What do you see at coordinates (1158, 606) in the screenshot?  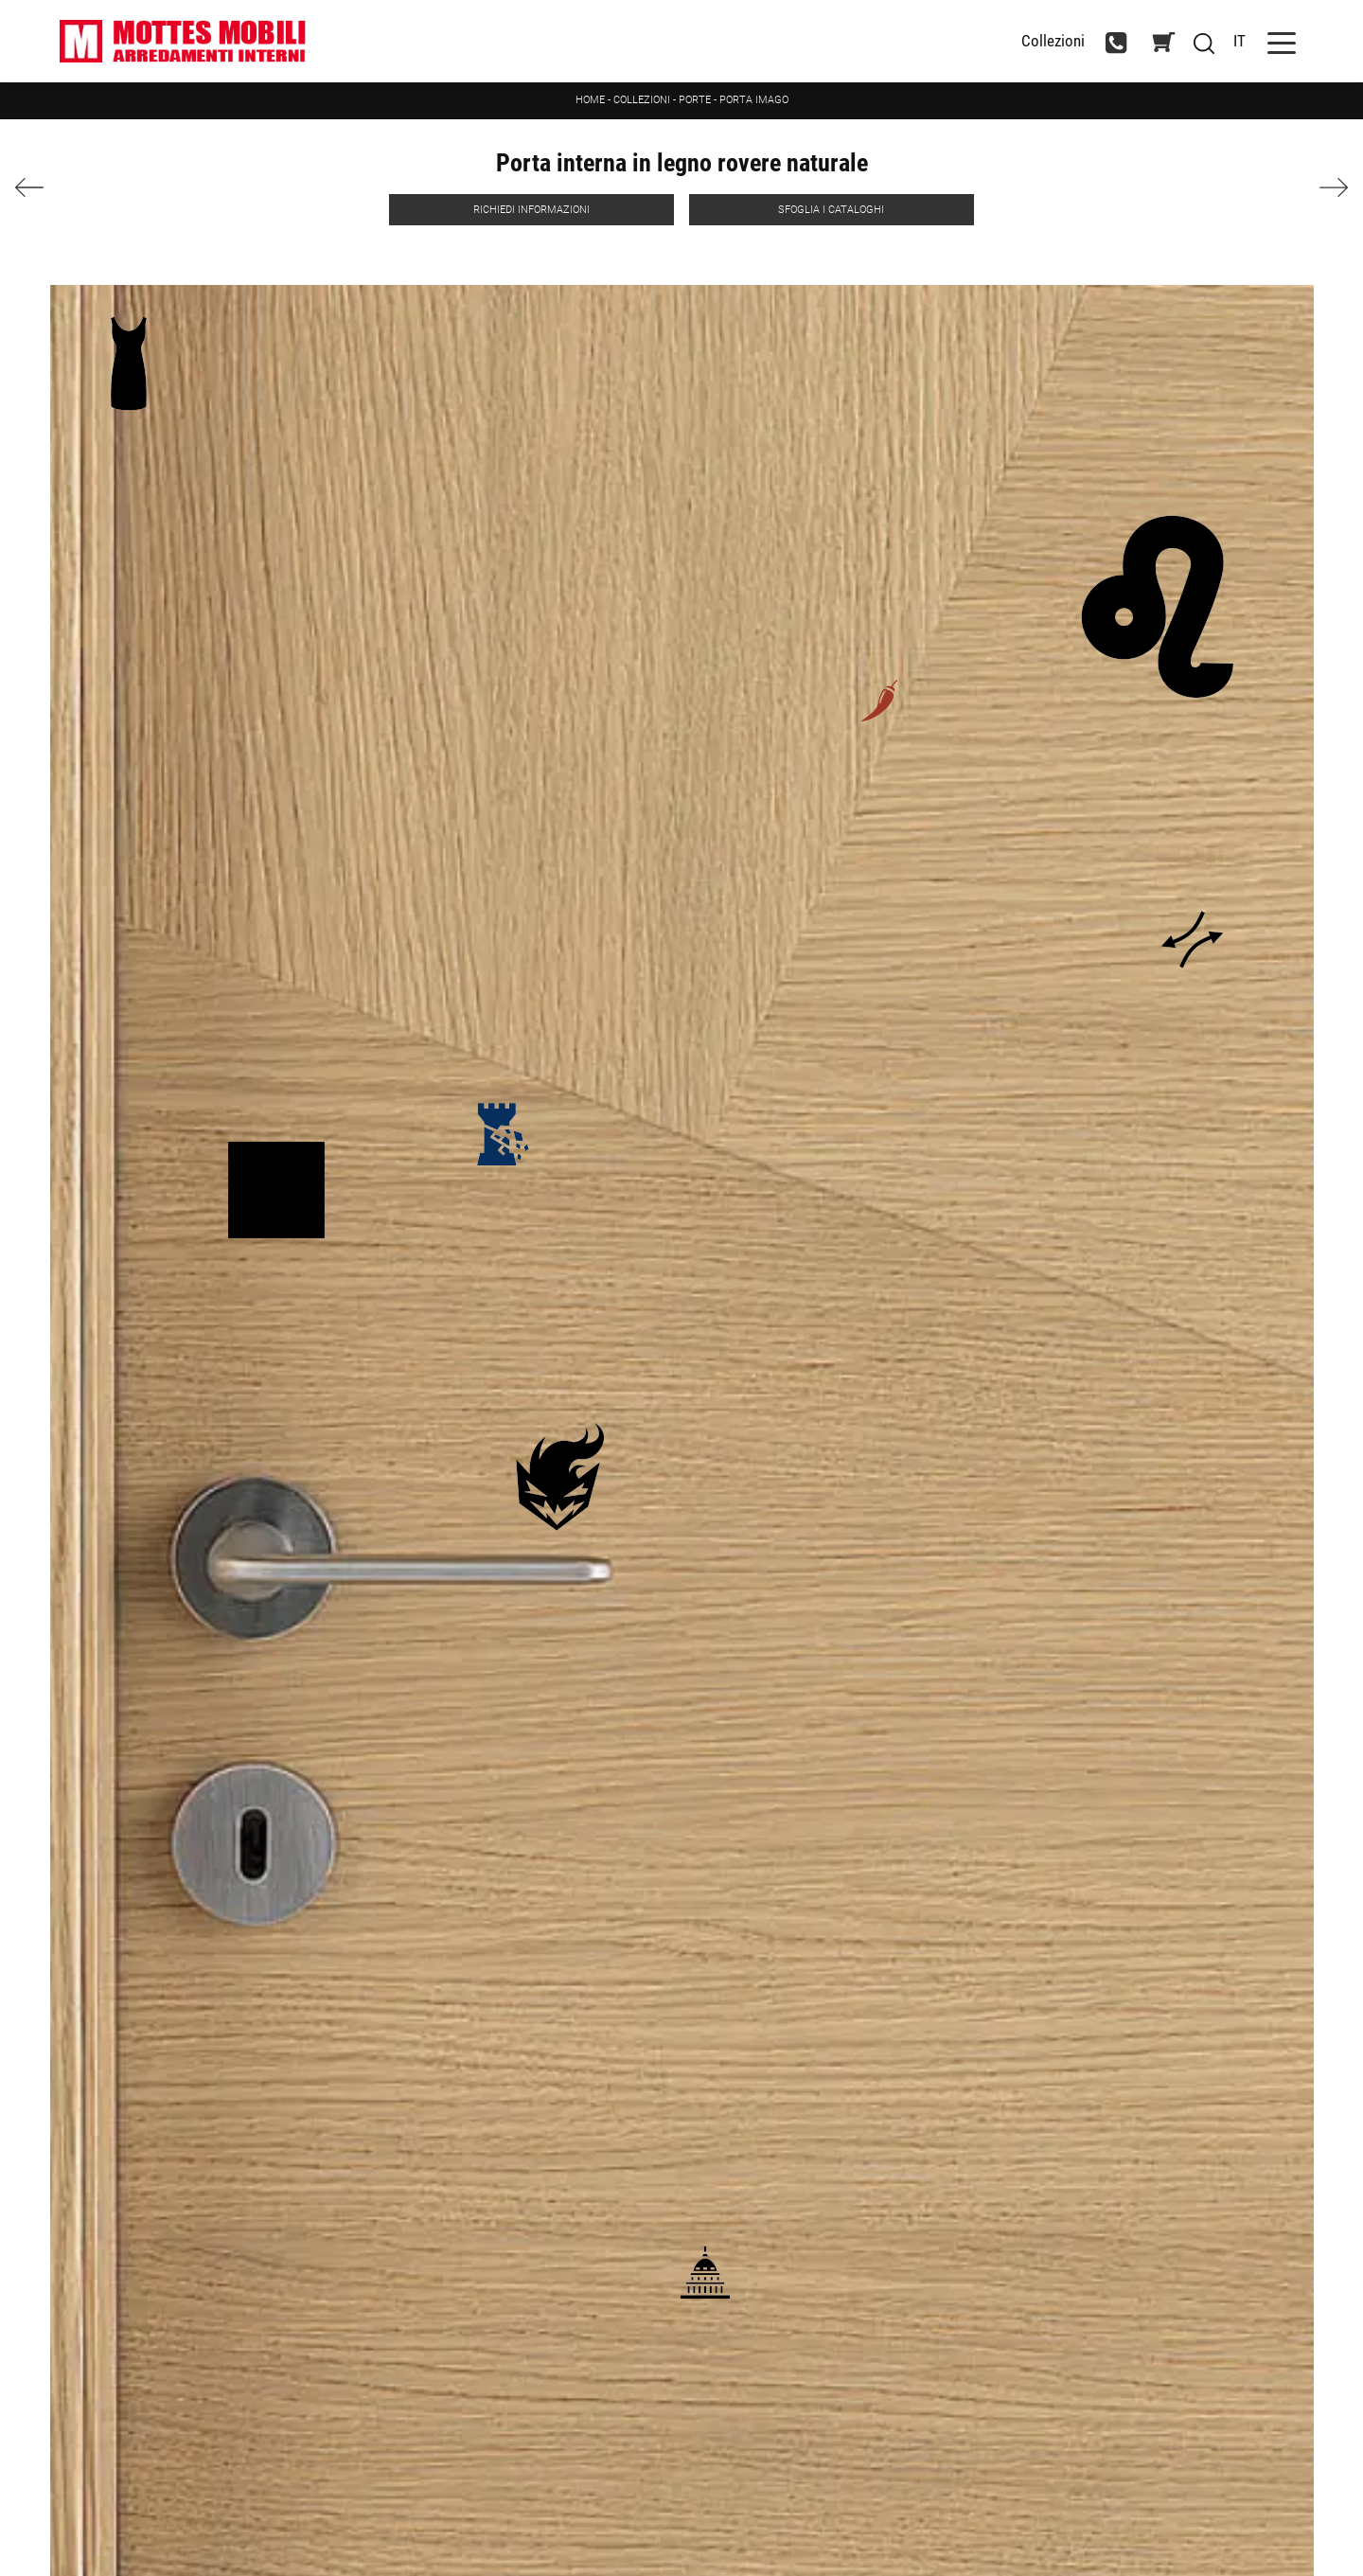 I see `represents the leo zodiac sign` at bounding box center [1158, 606].